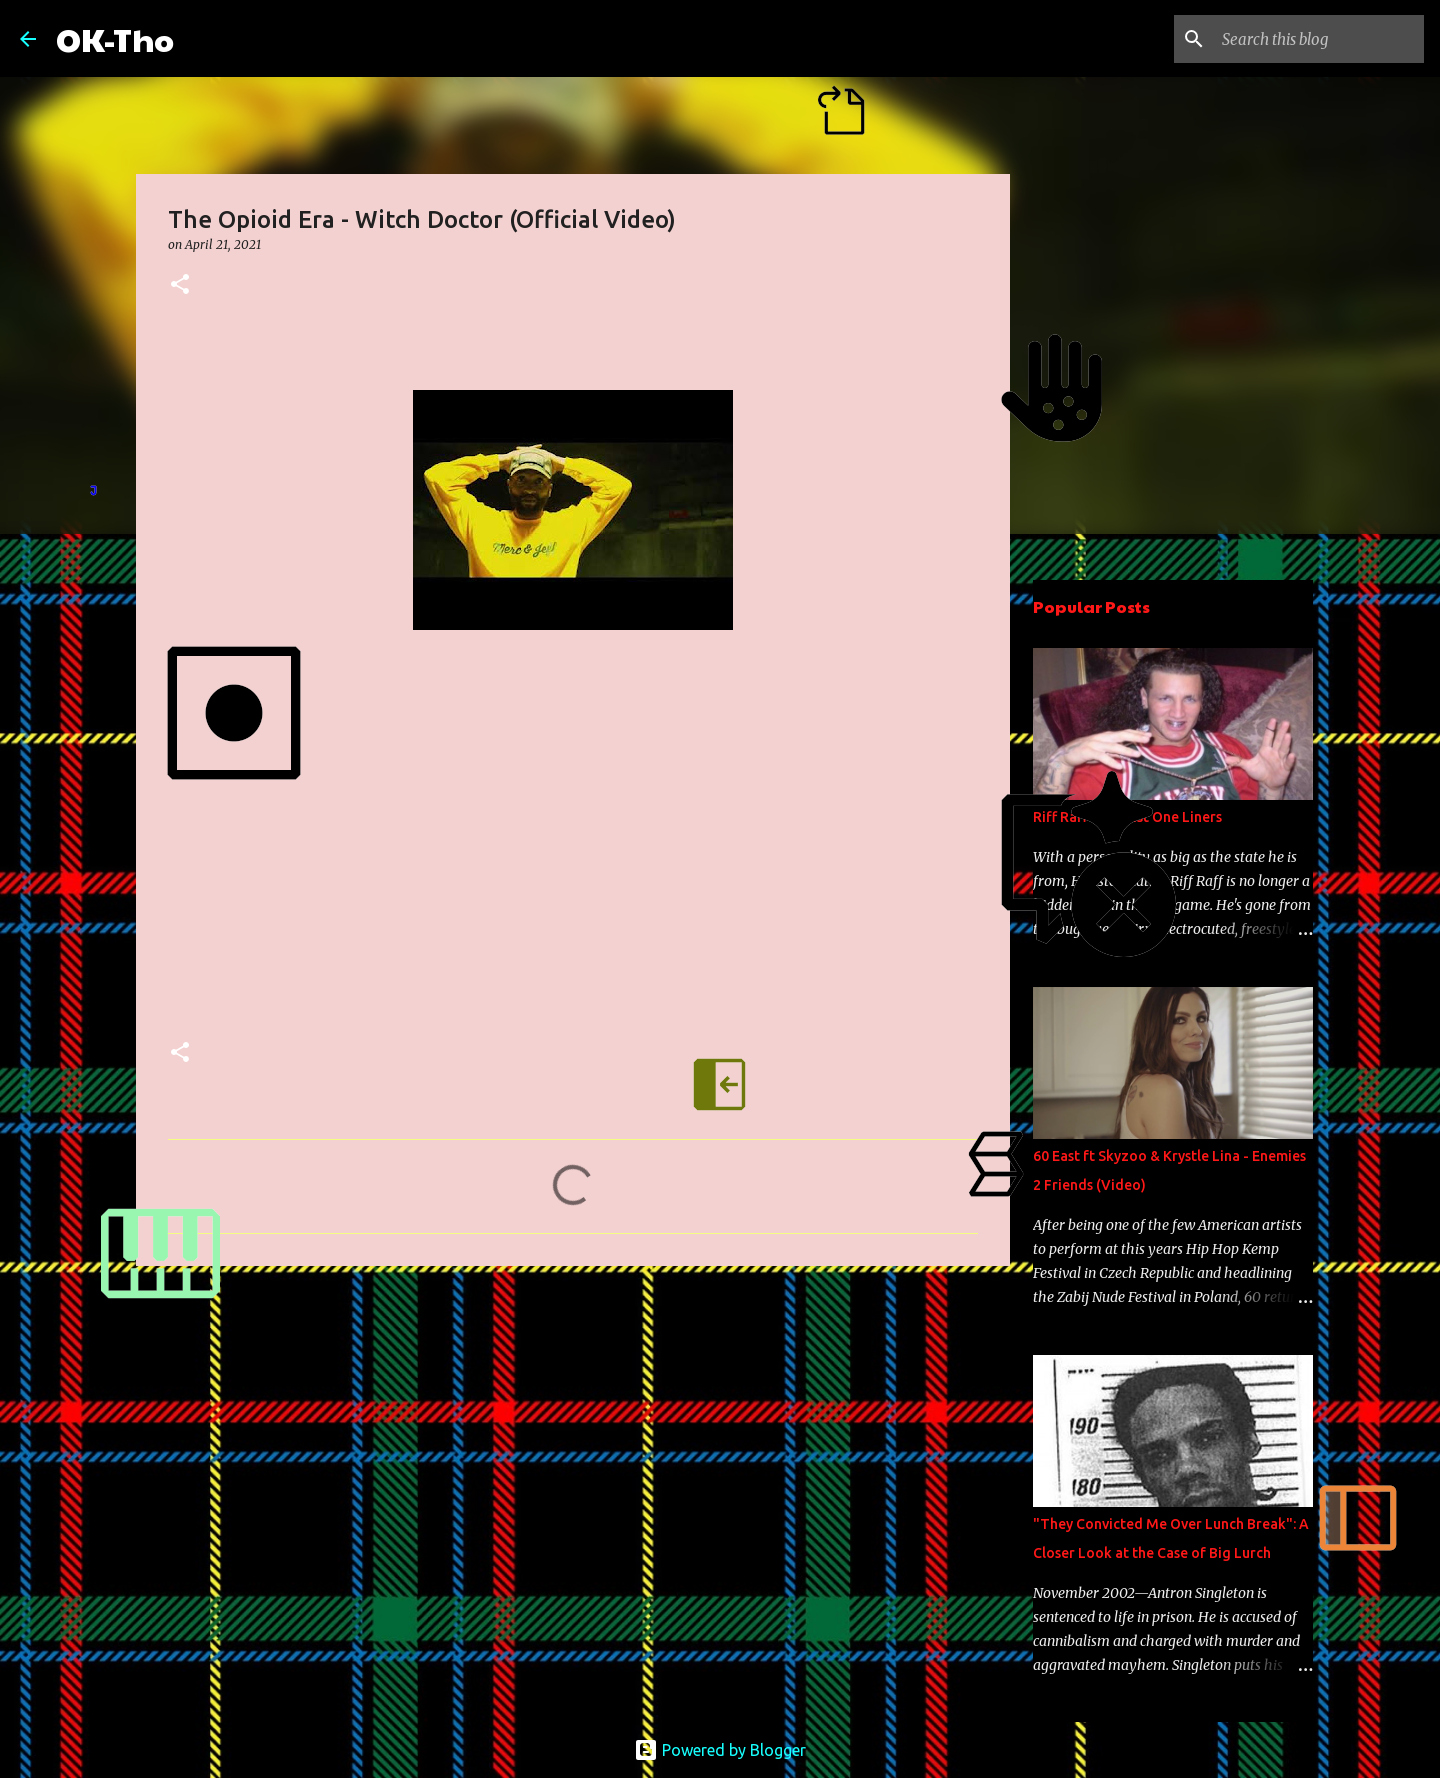  What do you see at coordinates (844, 111) in the screenshot?
I see `go to file or navigate to a specific file` at bounding box center [844, 111].